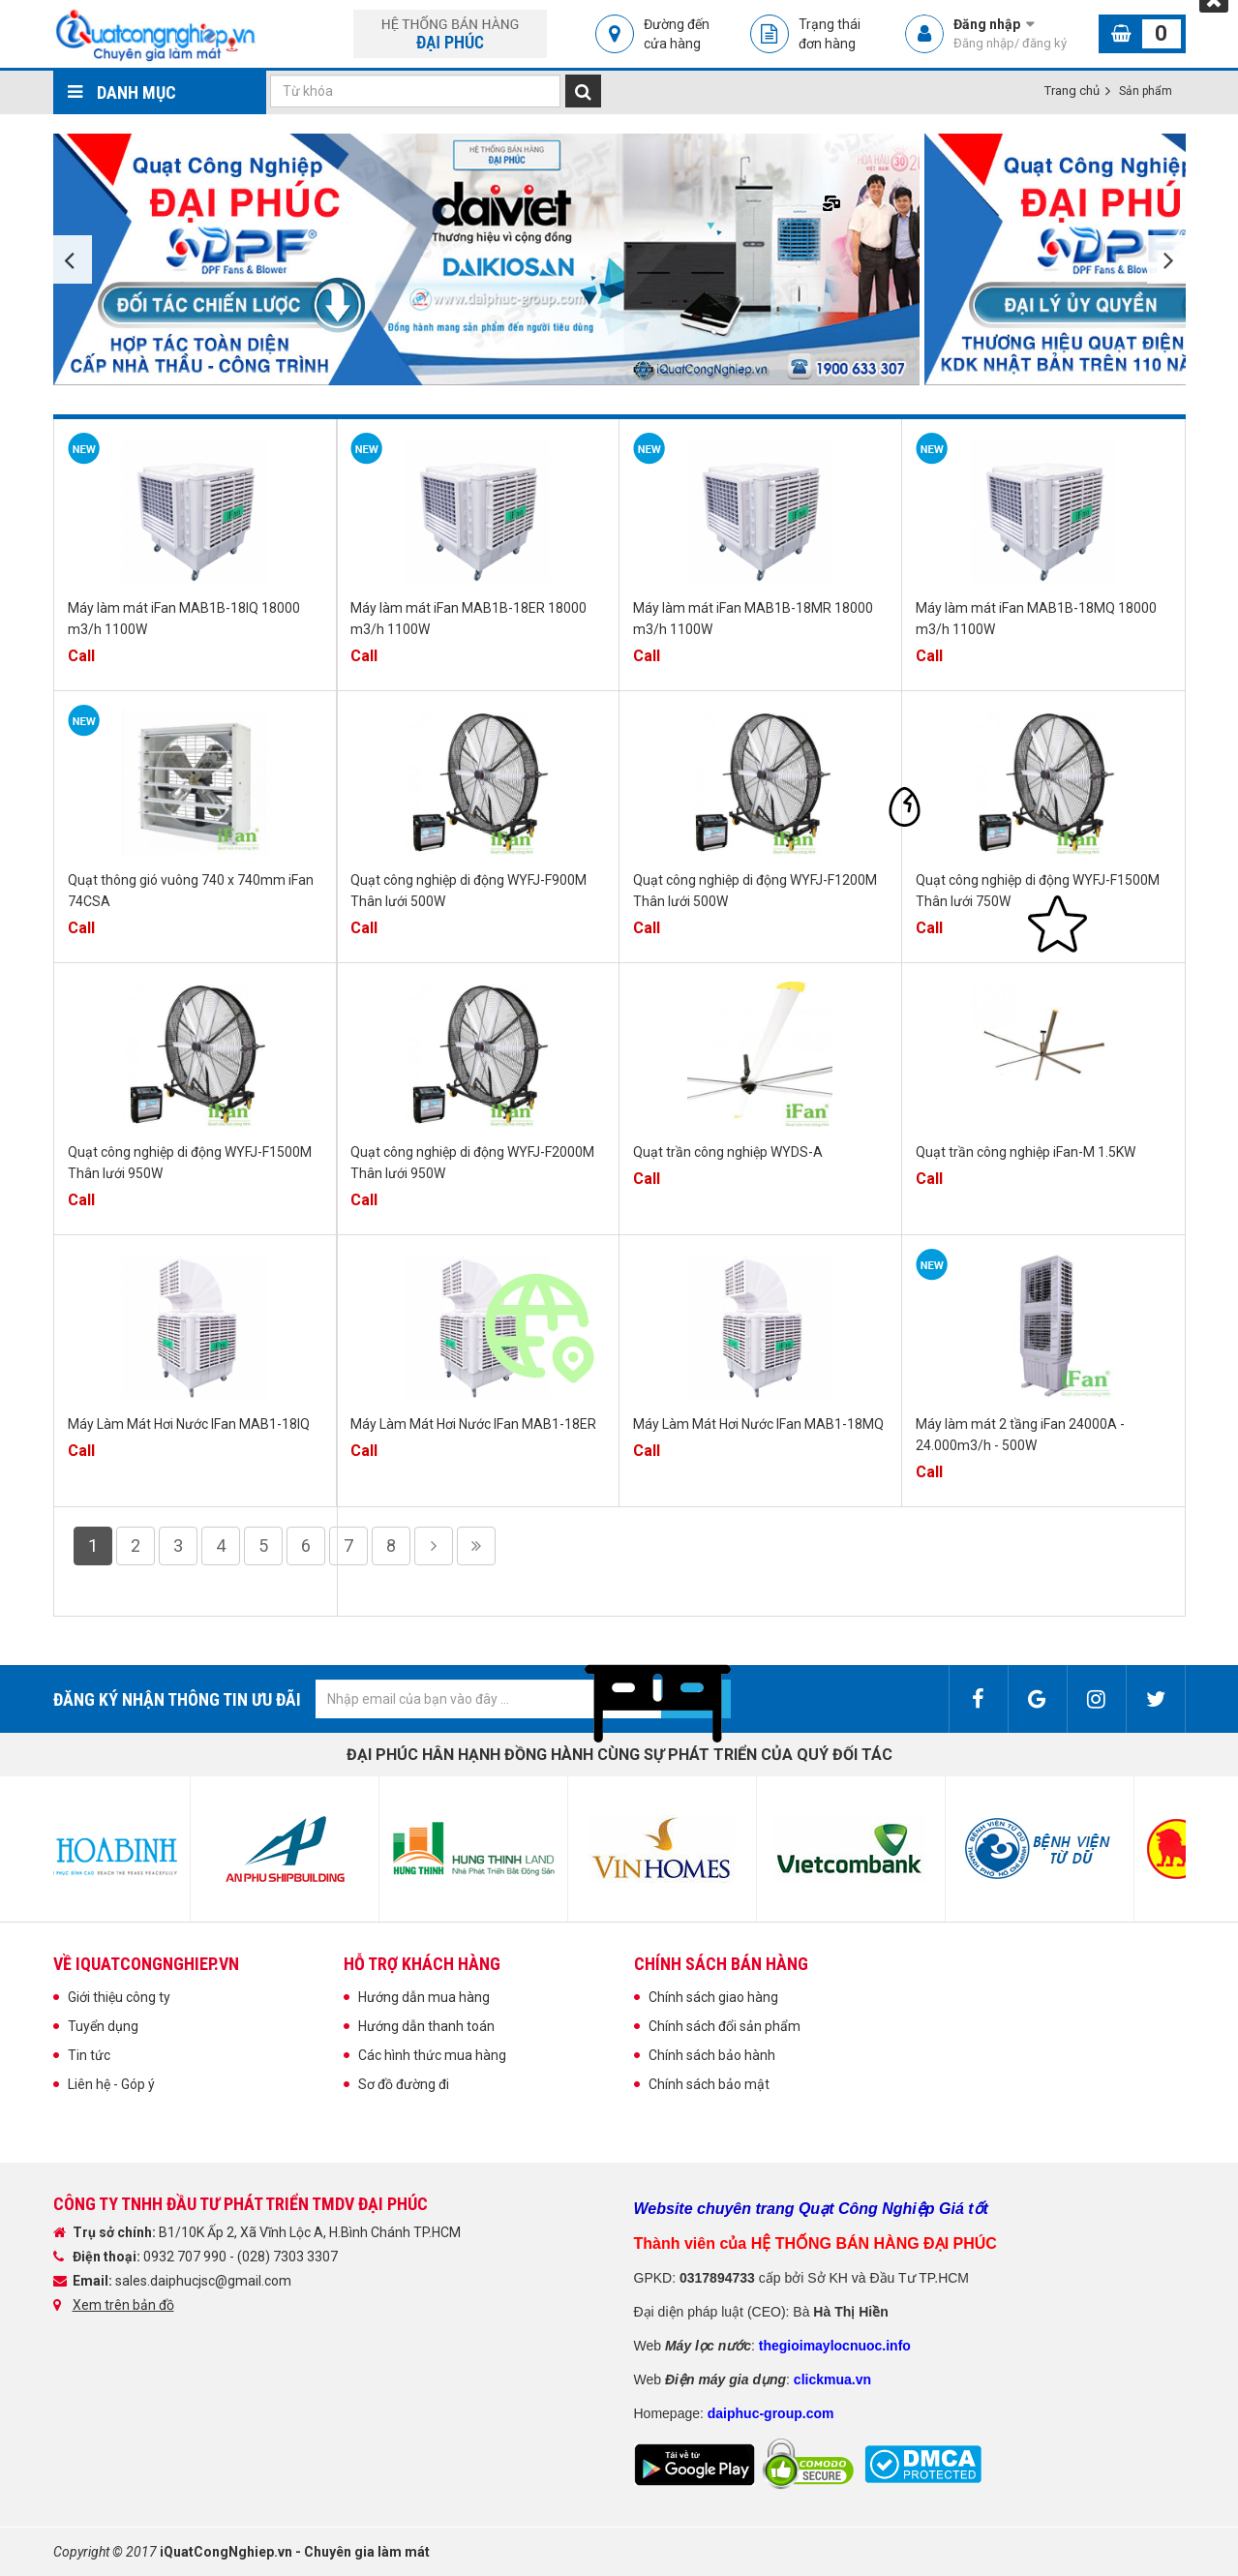 The image size is (1238, 2576). What do you see at coordinates (904, 806) in the screenshot?
I see `indicates a cracked or broken item` at bounding box center [904, 806].